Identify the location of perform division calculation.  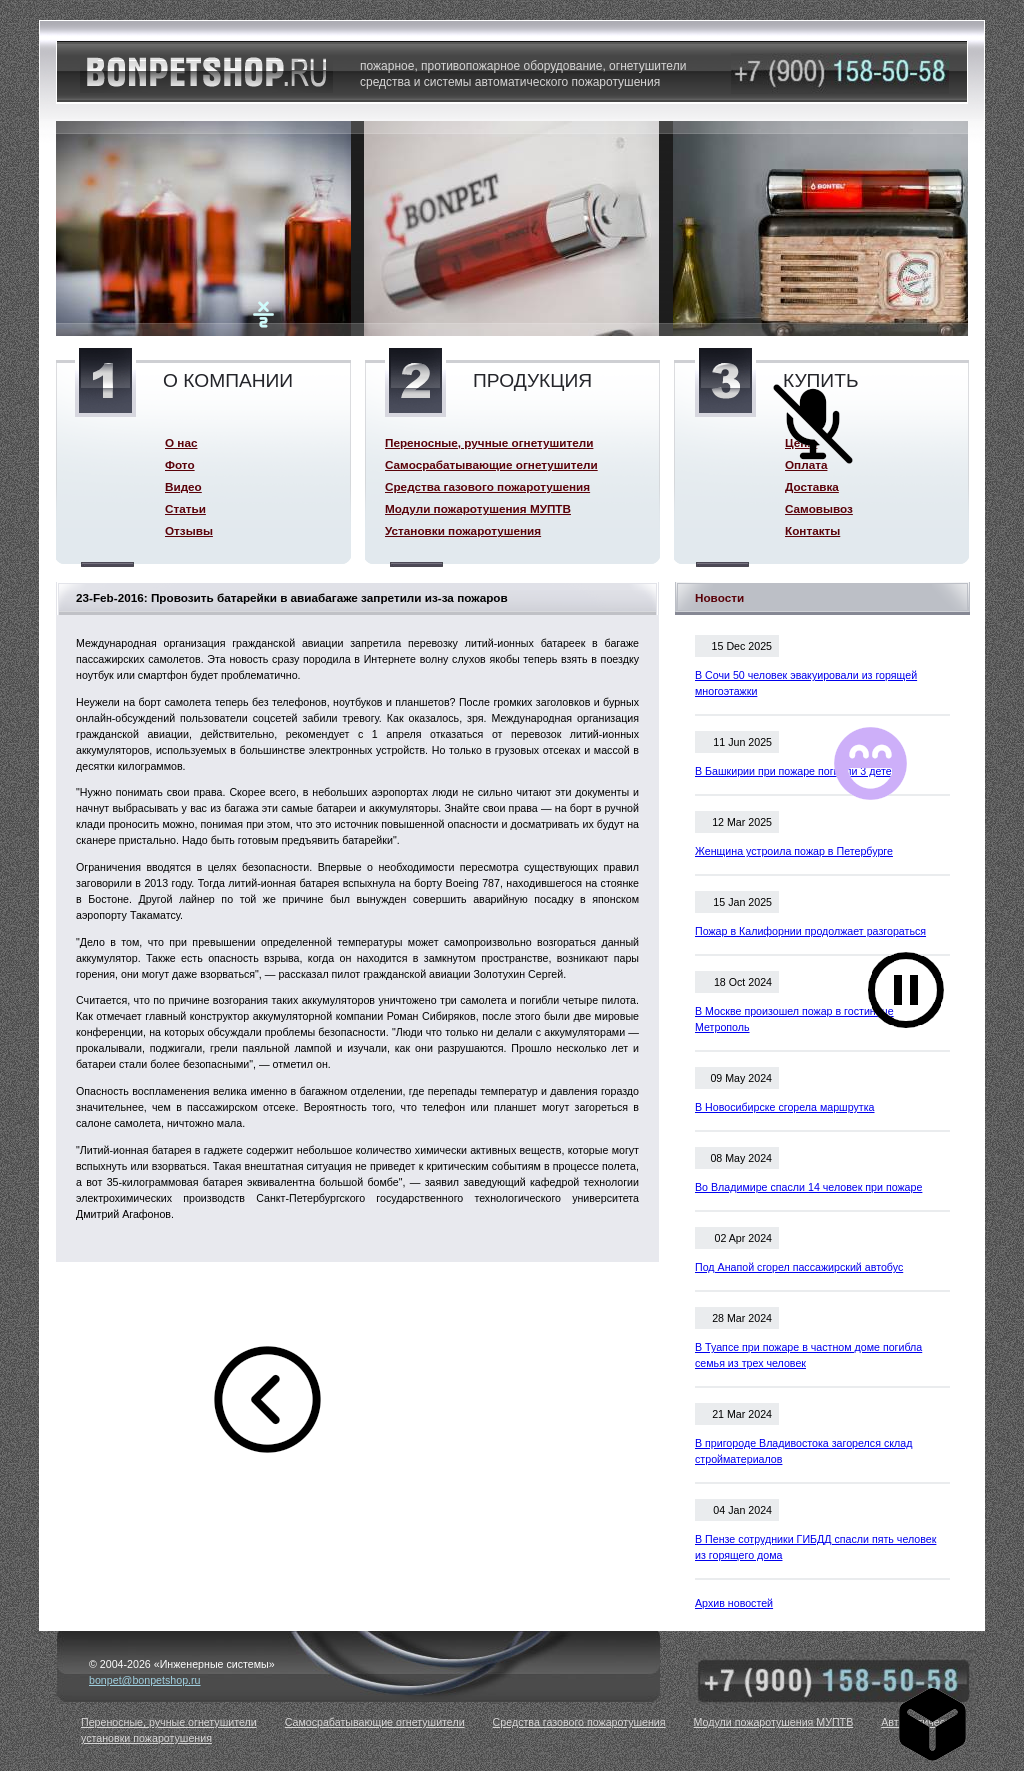
(263, 314).